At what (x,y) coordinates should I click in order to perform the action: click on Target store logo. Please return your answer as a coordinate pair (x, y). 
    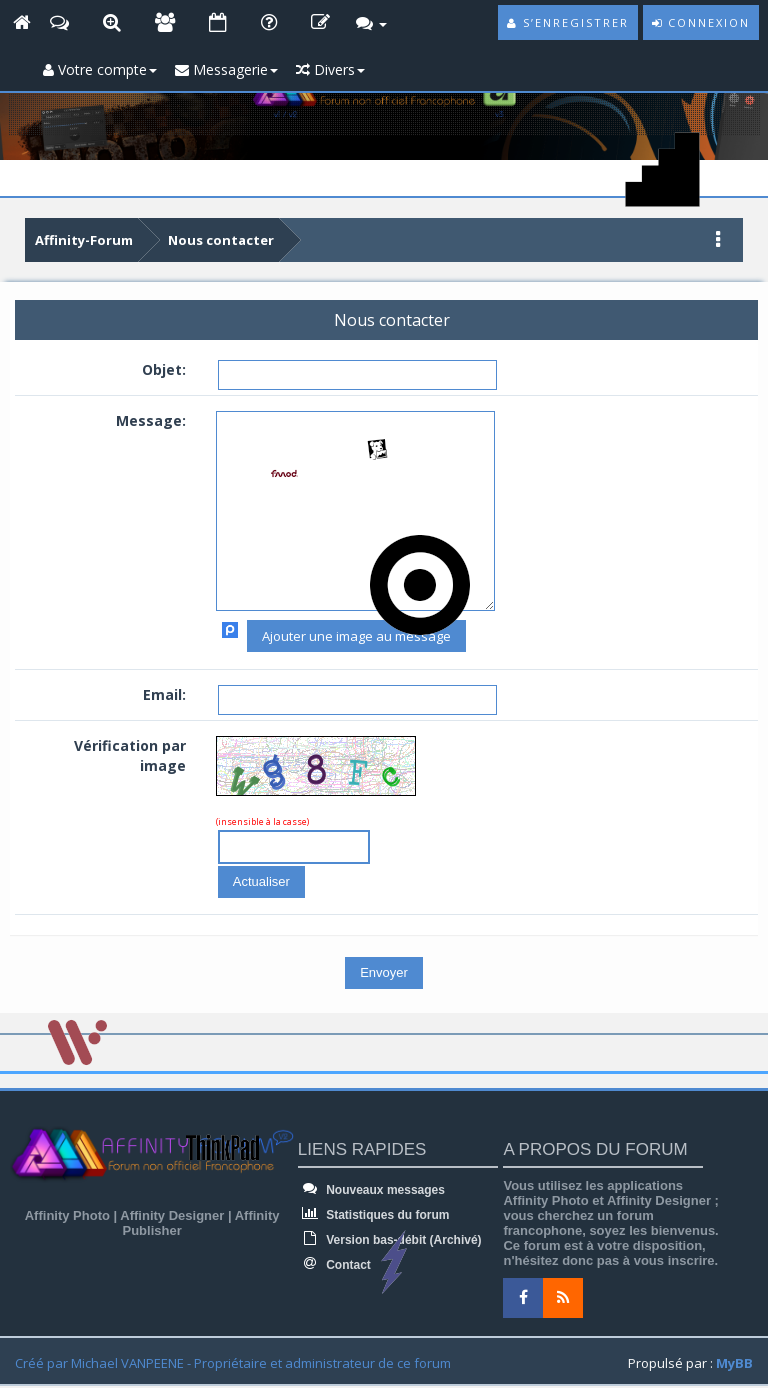
    Looking at the image, I should click on (420, 585).